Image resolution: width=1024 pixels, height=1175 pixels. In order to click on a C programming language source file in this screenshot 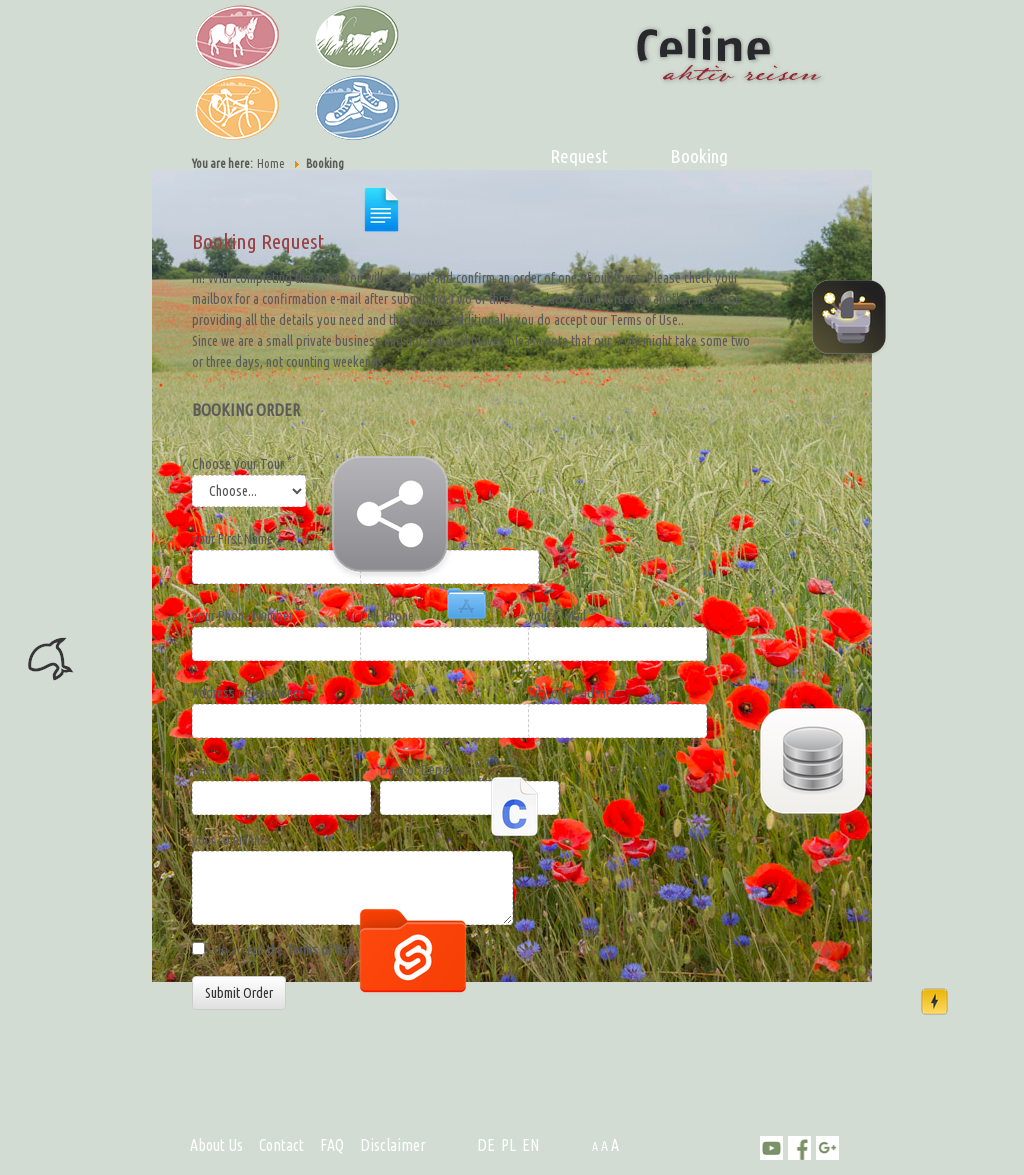, I will do `click(514, 806)`.